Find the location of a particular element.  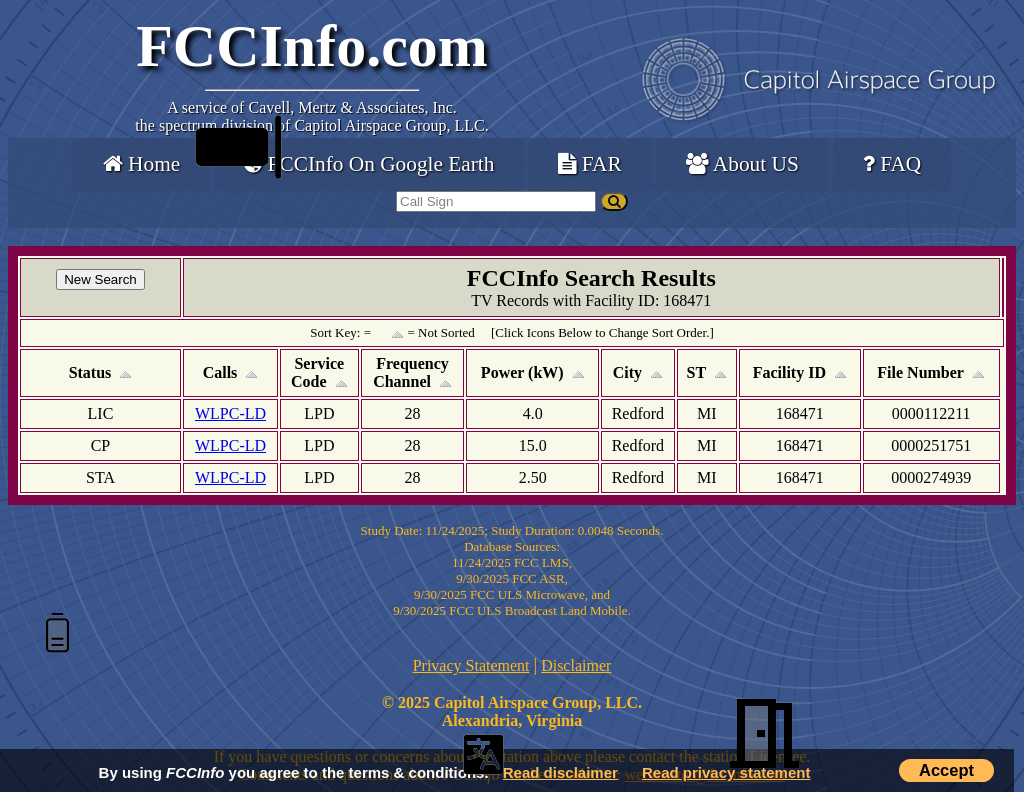

translate text to another language is located at coordinates (483, 754).